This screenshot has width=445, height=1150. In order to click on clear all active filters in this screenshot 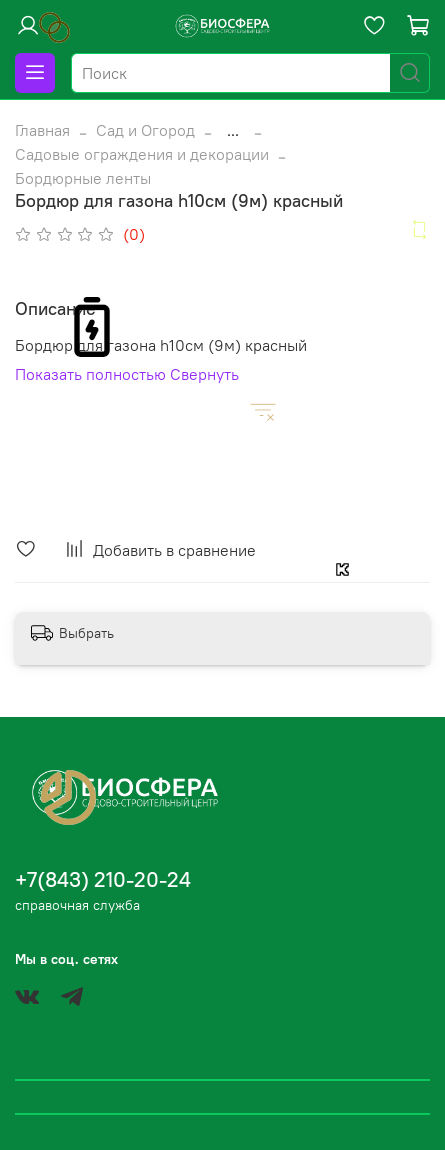, I will do `click(263, 409)`.